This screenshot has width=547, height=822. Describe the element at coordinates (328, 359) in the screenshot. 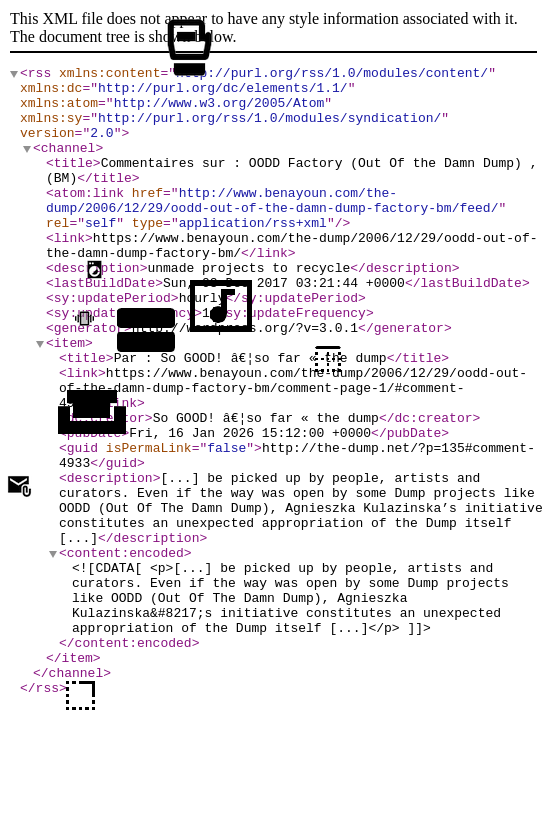

I see `apply border to top edge of cell or table` at that location.